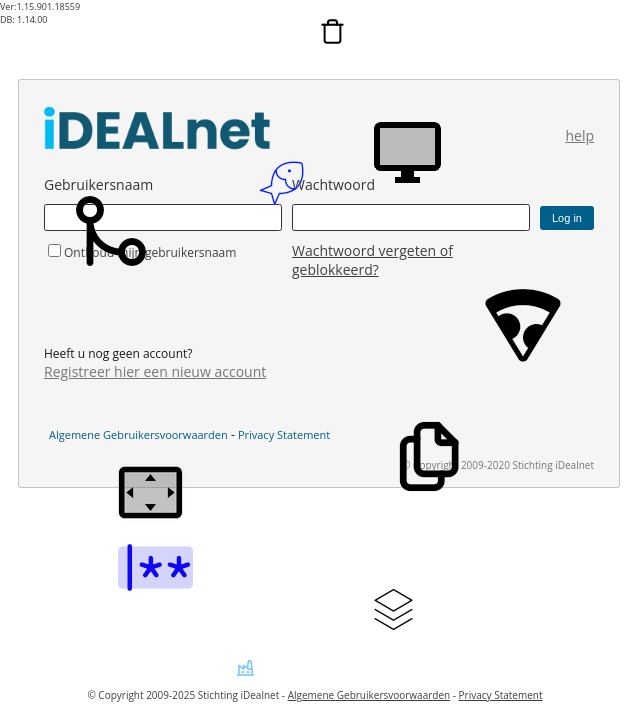 This screenshot has width=630, height=720. Describe the element at coordinates (155, 567) in the screenshot. I see `enter or manage your password` at that location.